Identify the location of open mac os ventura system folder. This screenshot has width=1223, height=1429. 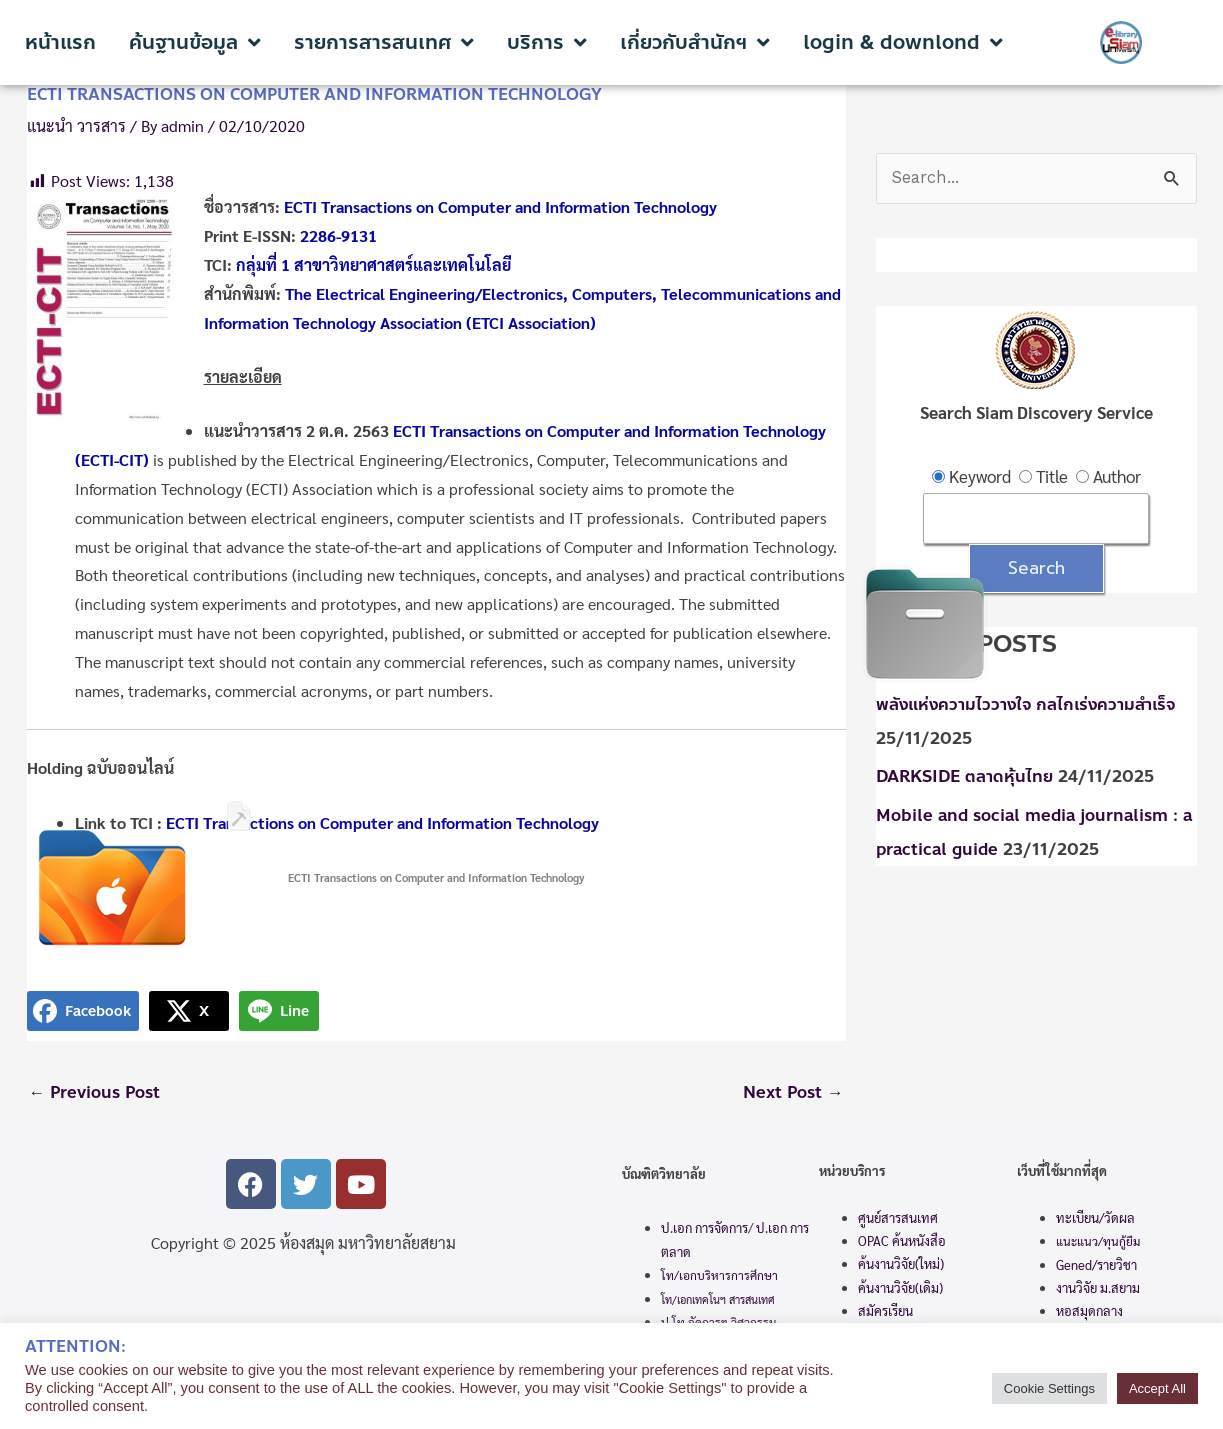
(111, 891).